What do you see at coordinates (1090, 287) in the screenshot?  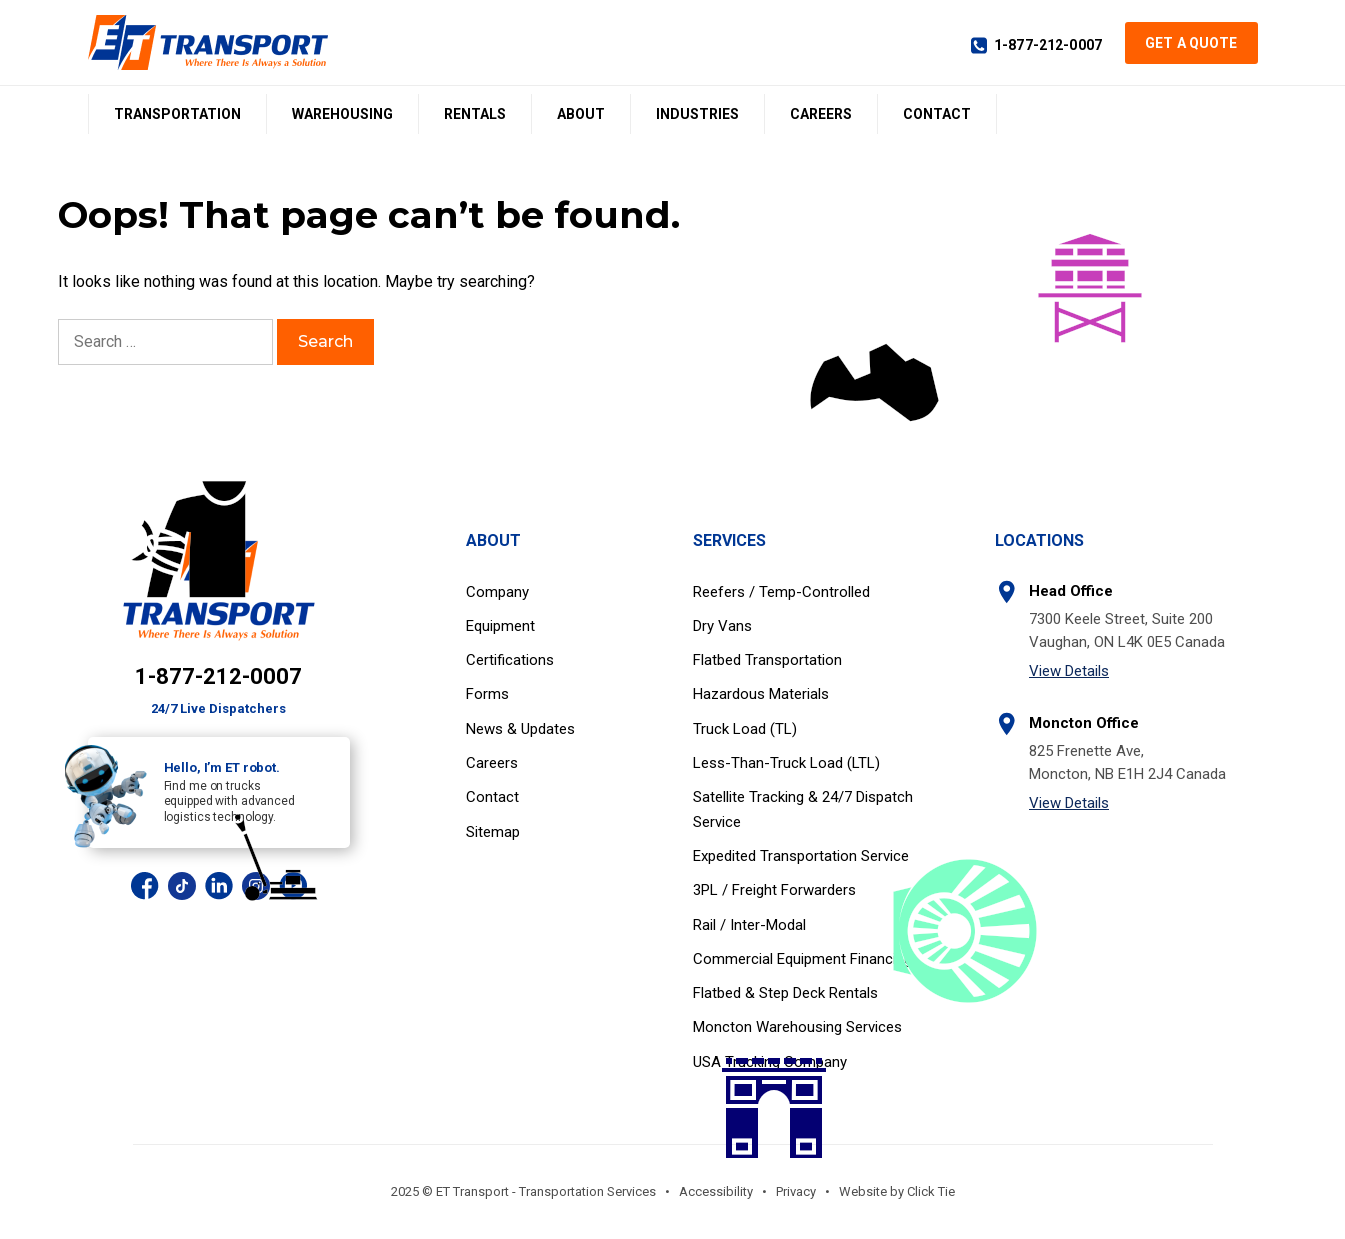 I see `indicates a water tower landmark or structure` at bounding box center [1090, 287].